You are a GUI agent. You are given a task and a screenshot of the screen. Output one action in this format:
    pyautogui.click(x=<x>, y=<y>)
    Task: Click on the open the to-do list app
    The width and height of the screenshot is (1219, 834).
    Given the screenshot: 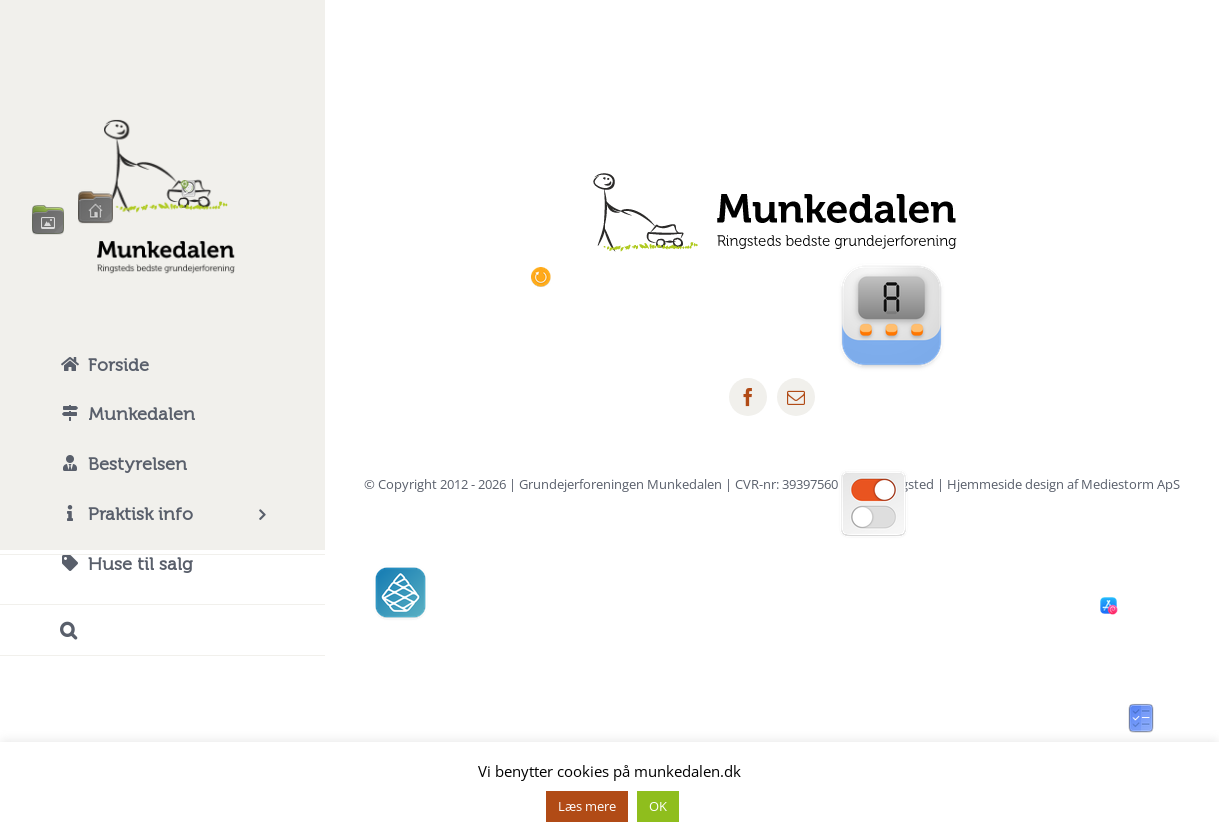 What is the action you would take?
    pyautogui.click(x=1141, y=718)
    